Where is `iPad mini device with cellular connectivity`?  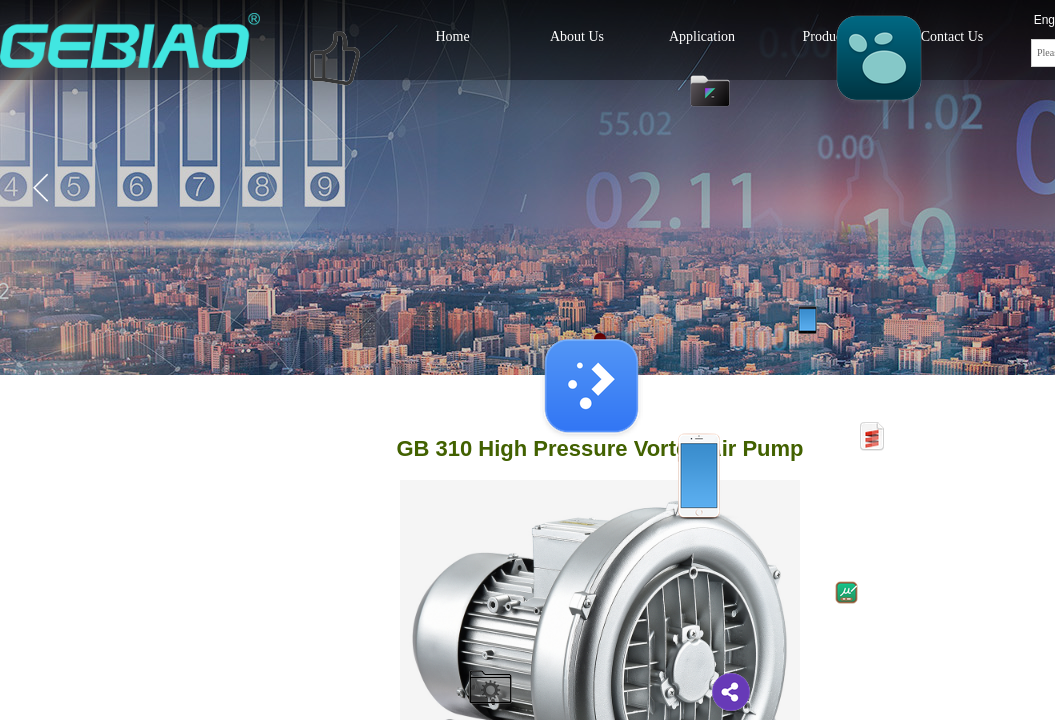
iPad mini device with cellular connectivity is located at coordinates (807, 317).